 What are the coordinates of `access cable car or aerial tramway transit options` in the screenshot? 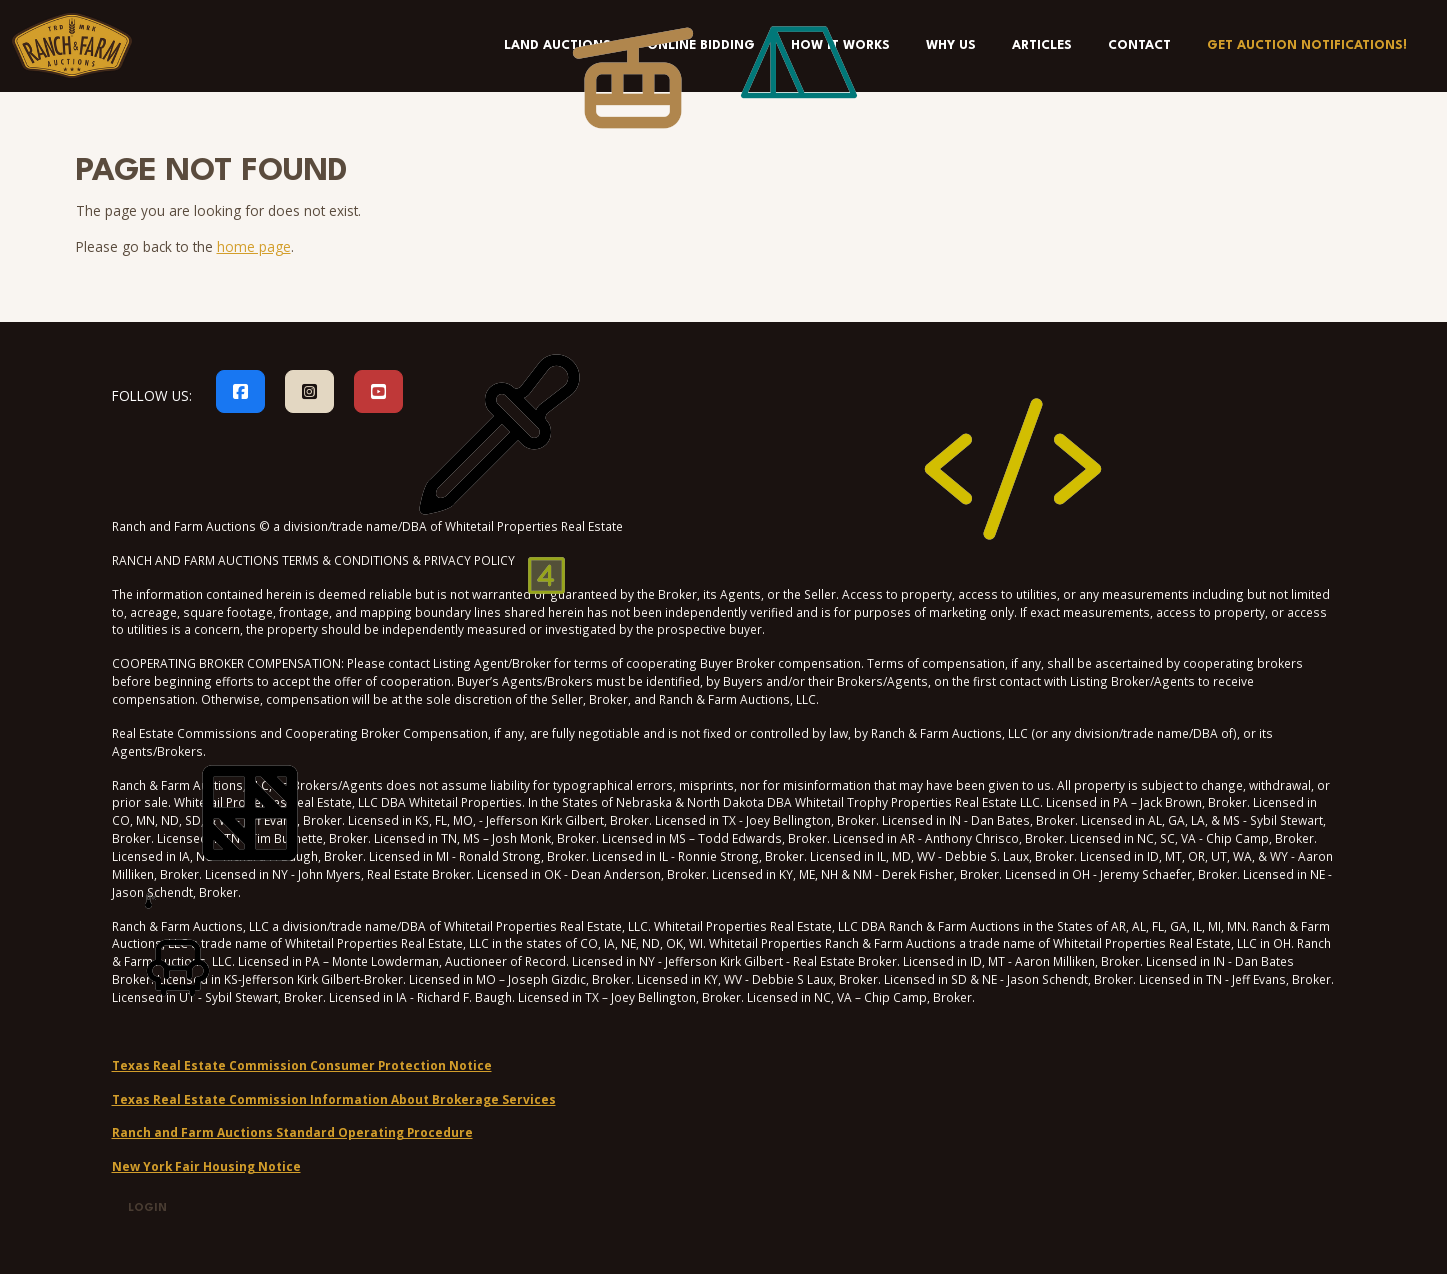 It's located at (633, 80).